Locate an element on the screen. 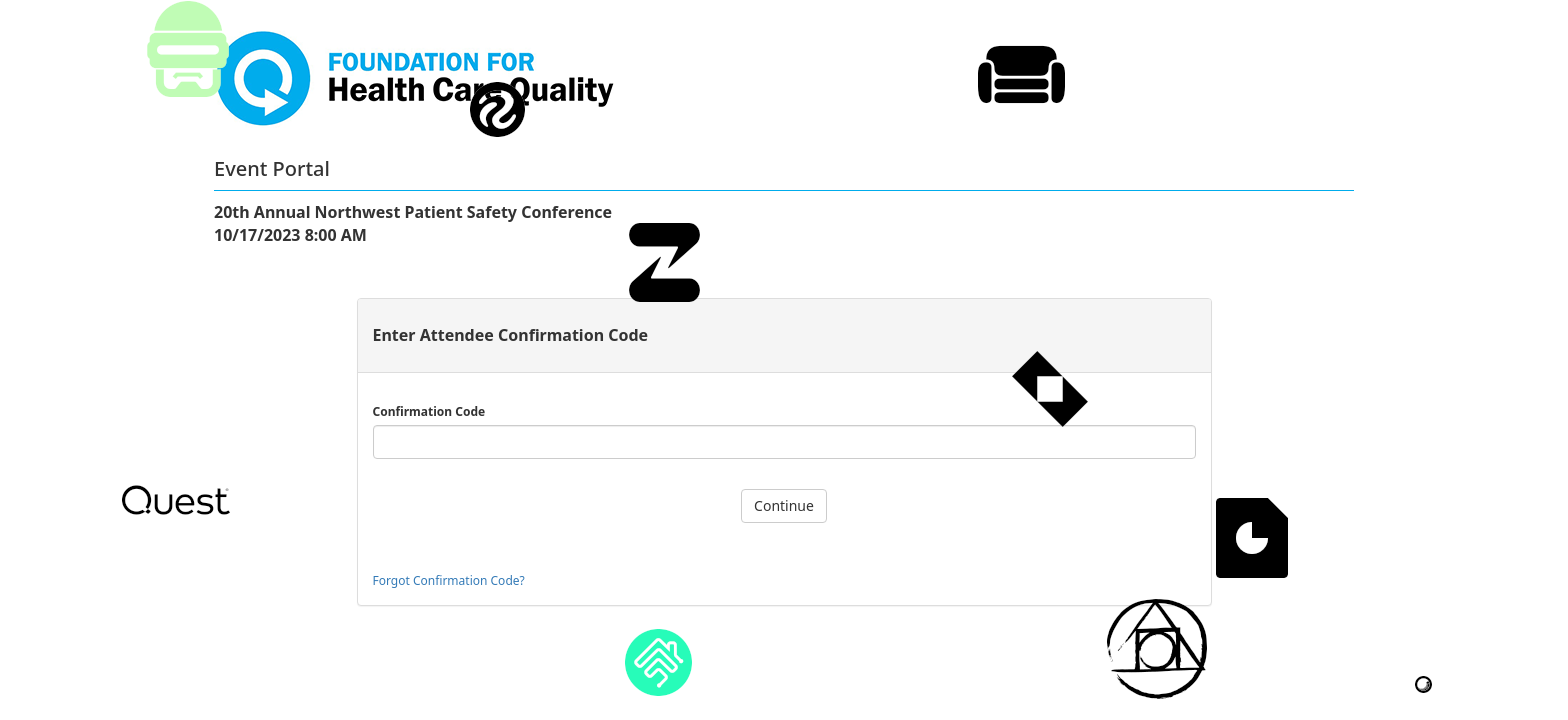  ktor framework logo is located at coordinates (1050, 389).